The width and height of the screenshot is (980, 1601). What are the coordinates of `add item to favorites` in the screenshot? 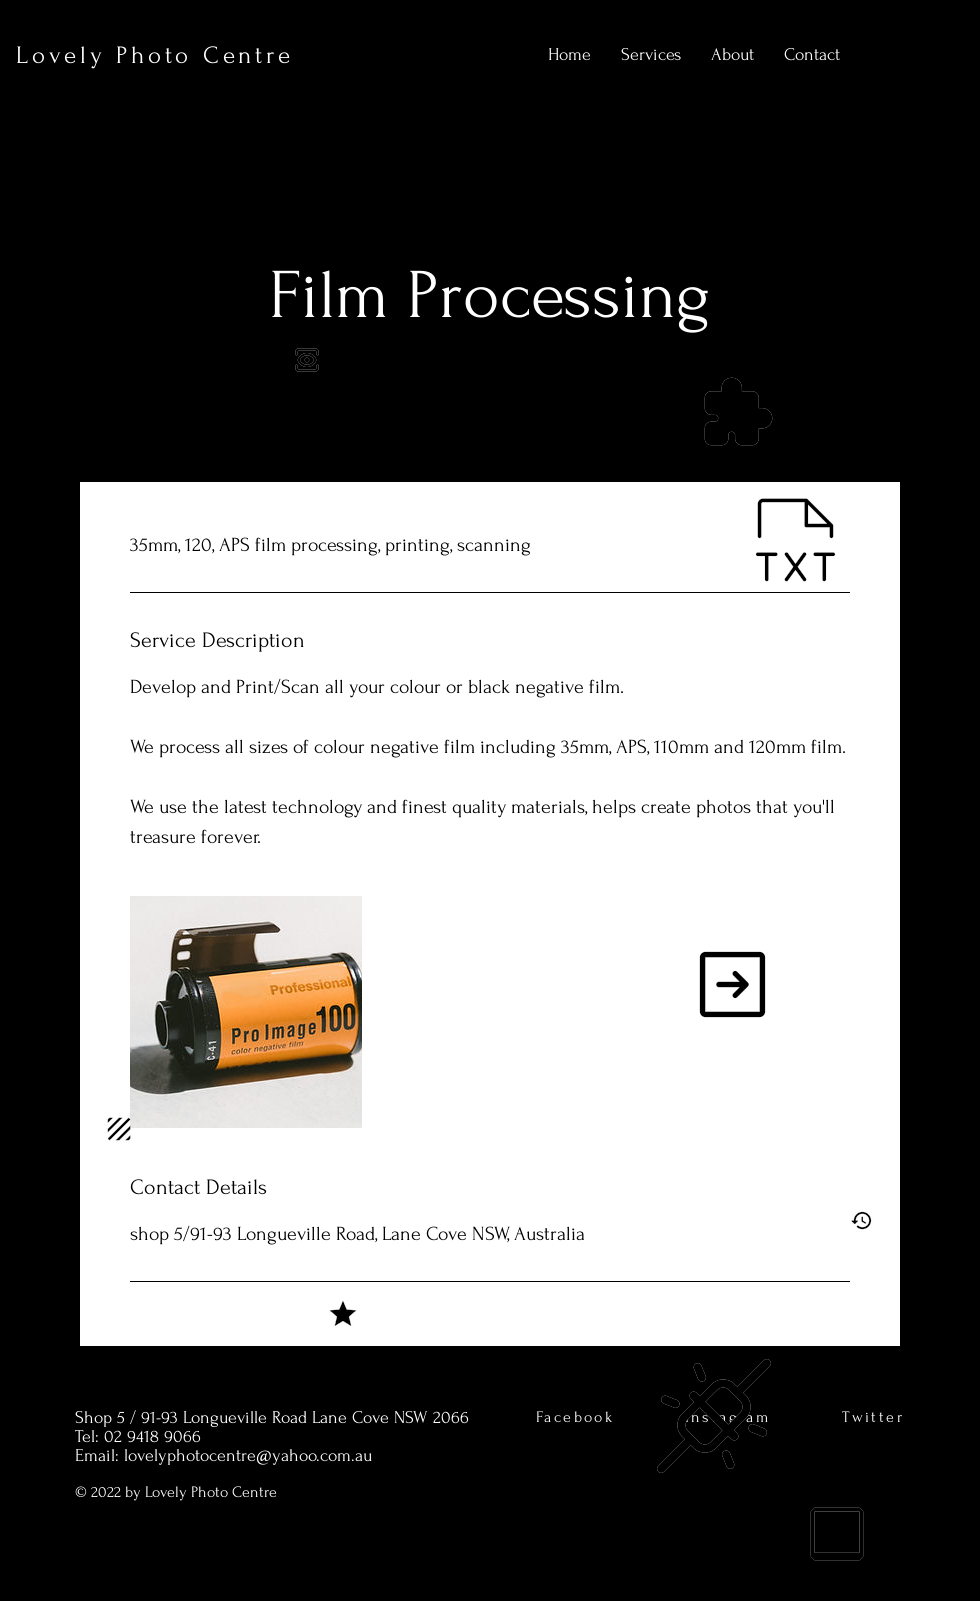 It's located at (343, 1314).